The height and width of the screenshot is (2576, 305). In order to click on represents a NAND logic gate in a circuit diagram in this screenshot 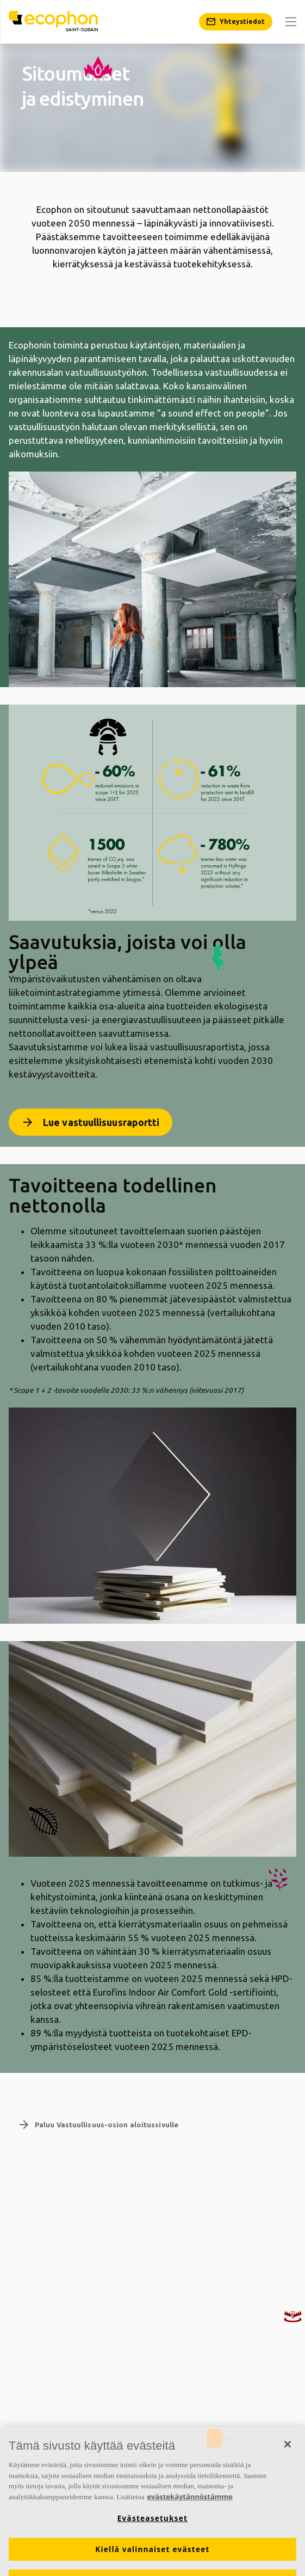, I will do `click(216, 2438)`.